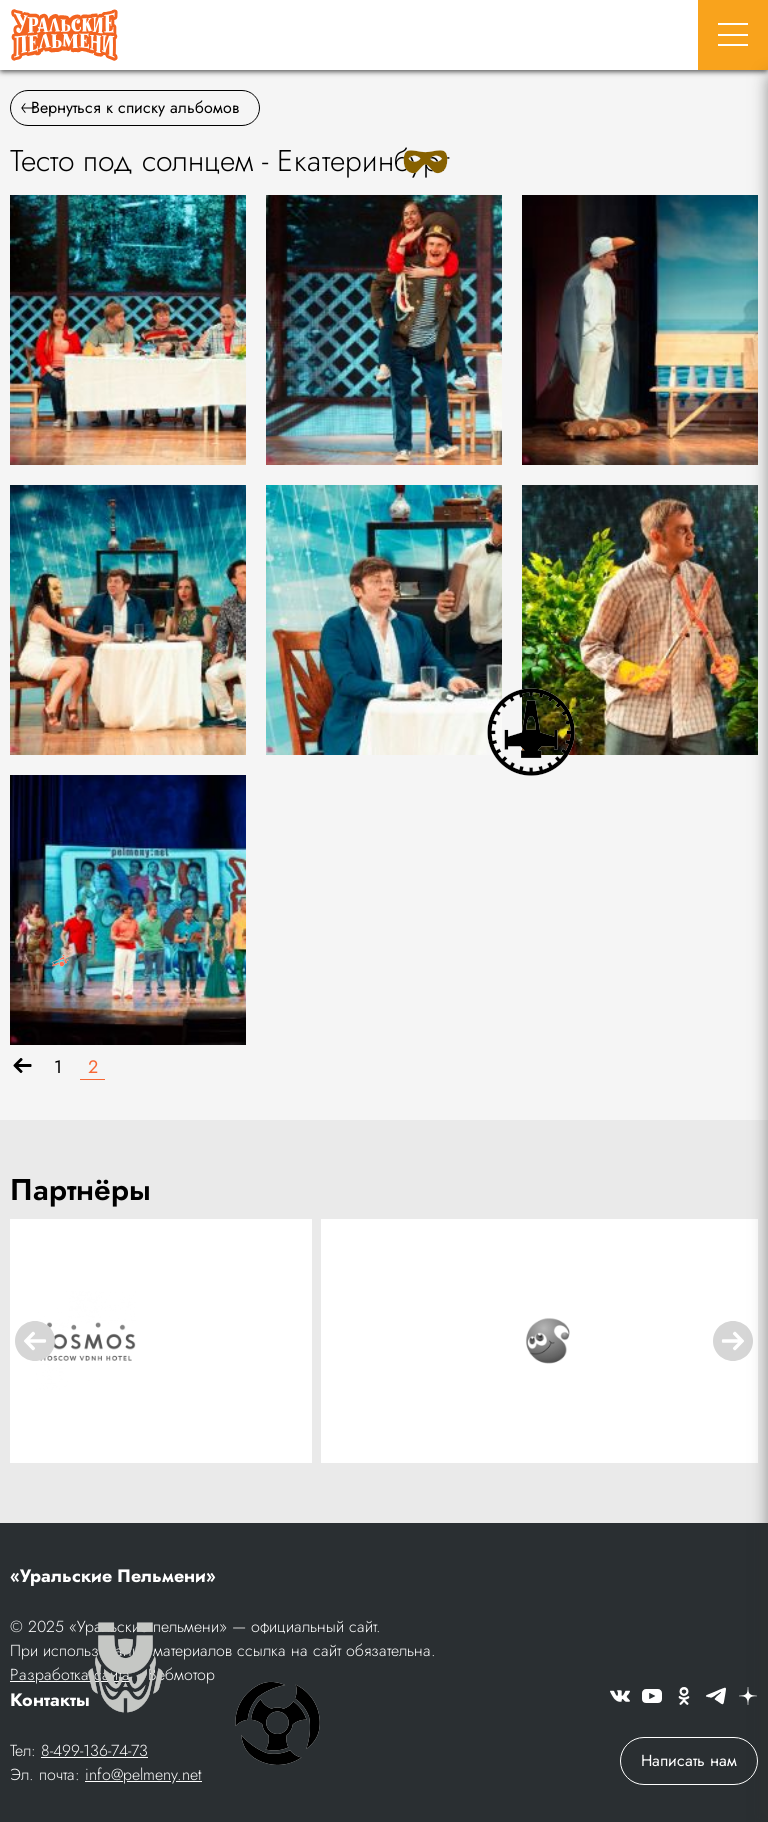 Image resolution: width=768 pixels, height=1822 pixels. I want to click on ballista siege weapon icon for strategy game, so click(60, 960).